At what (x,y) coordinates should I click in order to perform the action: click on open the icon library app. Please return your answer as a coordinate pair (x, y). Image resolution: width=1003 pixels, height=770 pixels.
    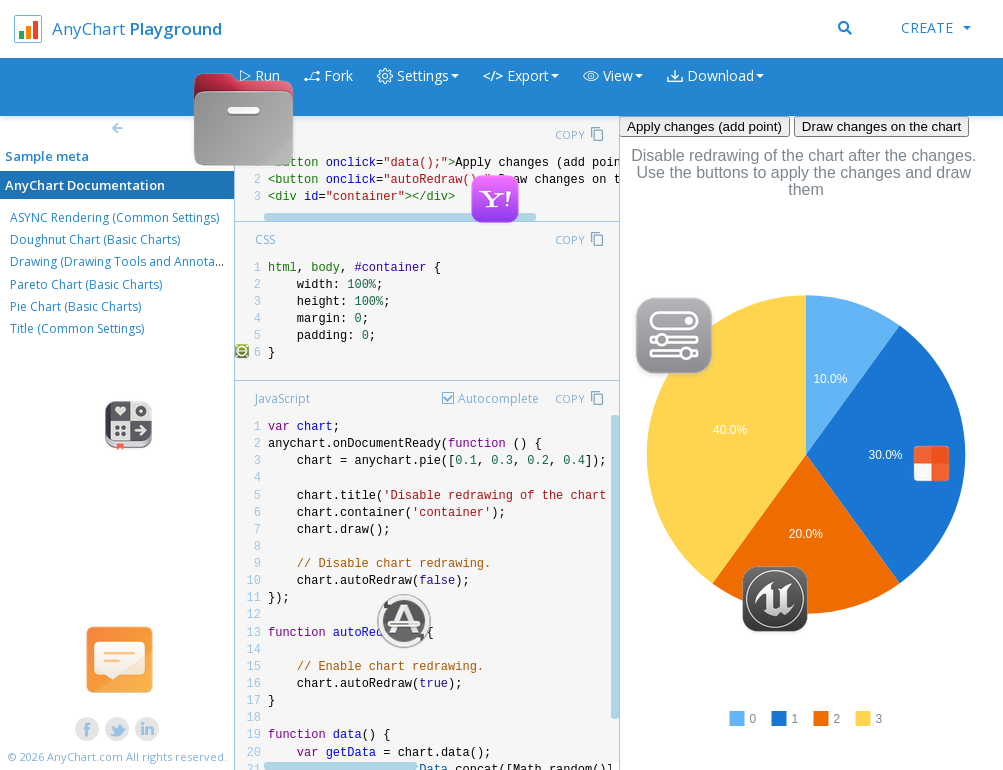
    Looking at the image, I should click on (128, 424).